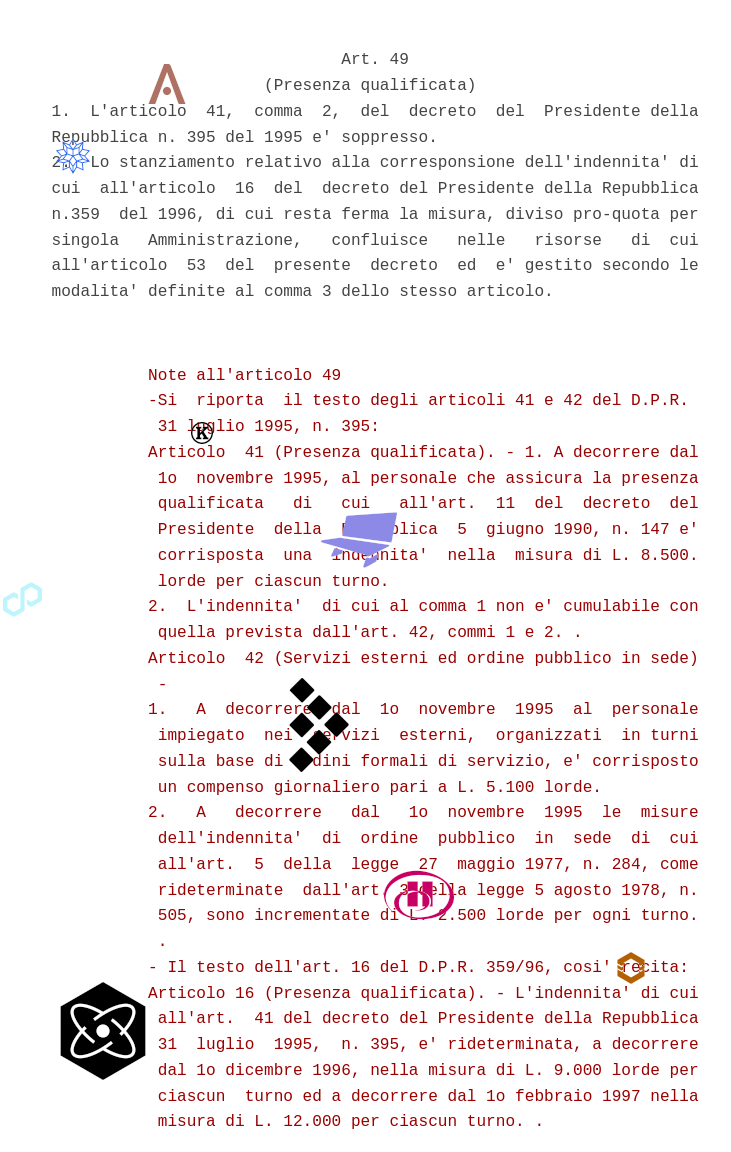 This screenshot has height=1152, width=731. What do you see at coordinates (22, 599) in the screenshot?
I see `polygon blockchain network logo` at bounding box center [22, 599].